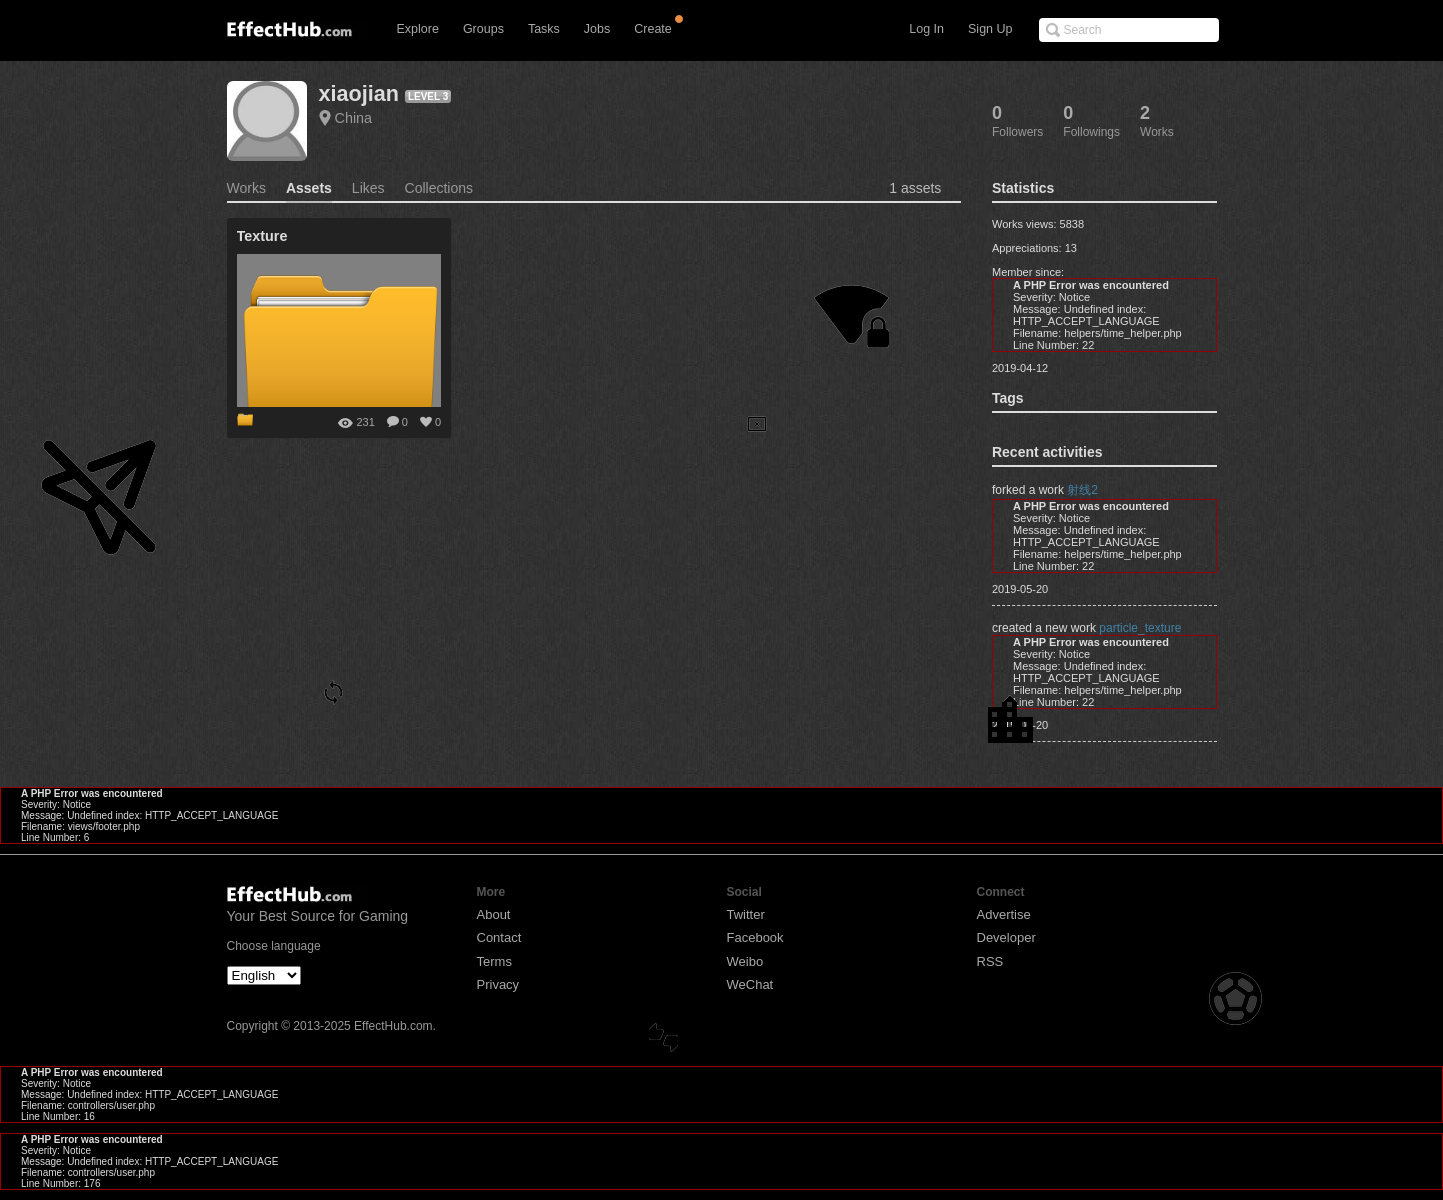  I want to click on rate or provide feedback, so click(663, 1037).